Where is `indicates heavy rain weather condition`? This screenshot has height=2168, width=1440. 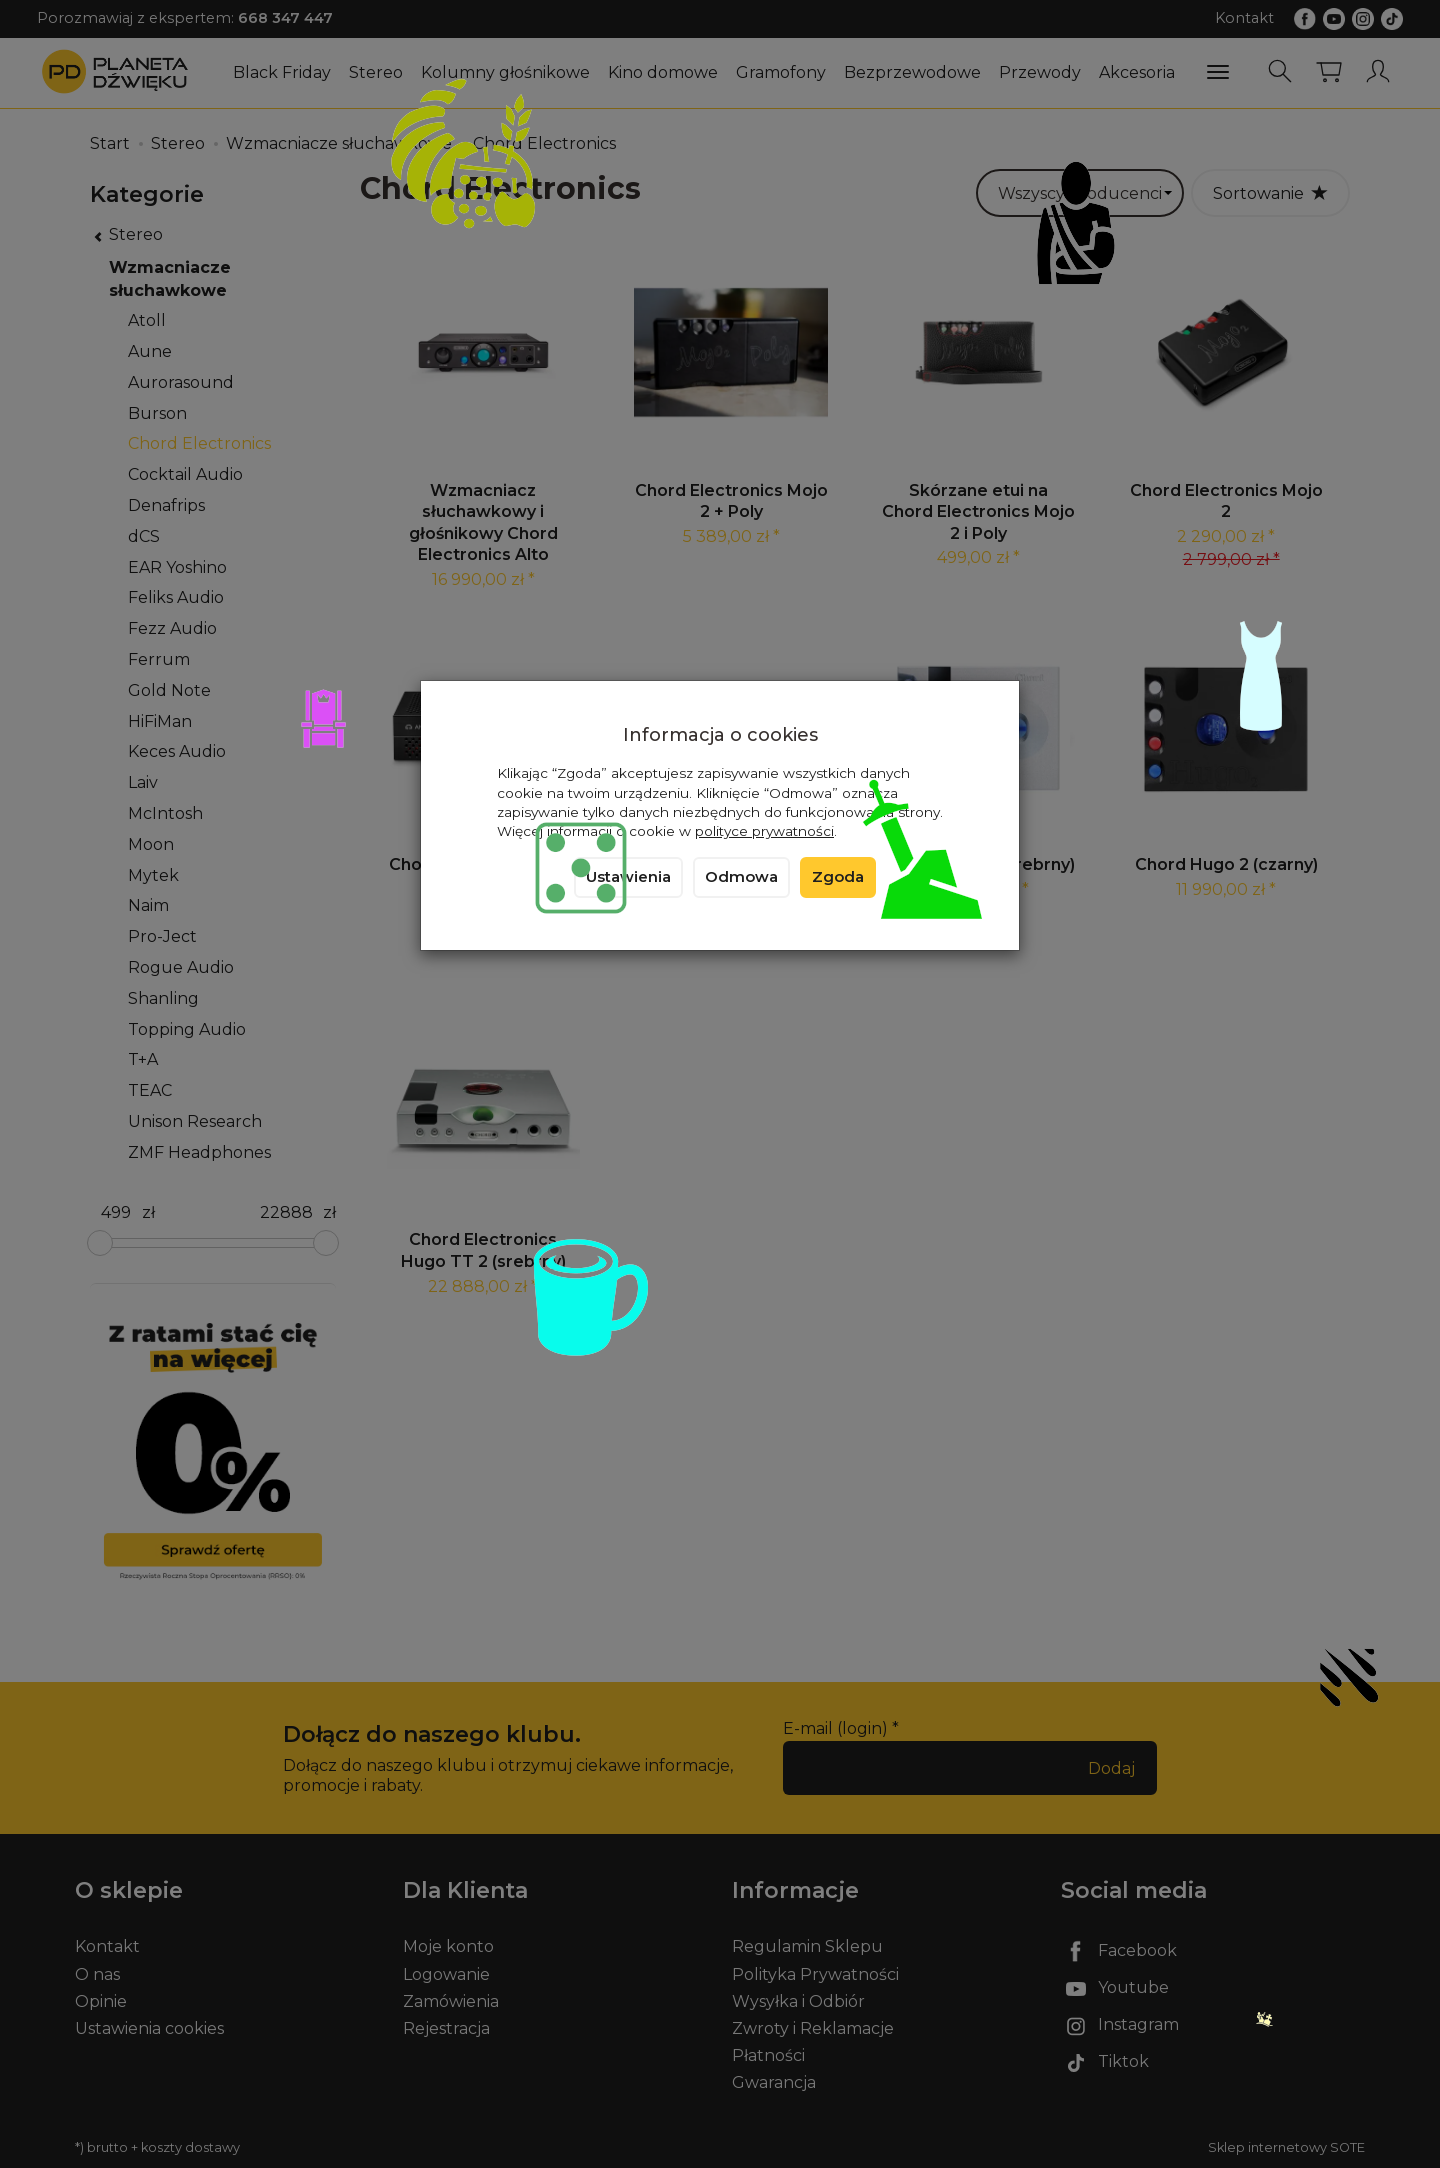 indicates heavy rain weather condition is located at coordinates (1349, 1677).